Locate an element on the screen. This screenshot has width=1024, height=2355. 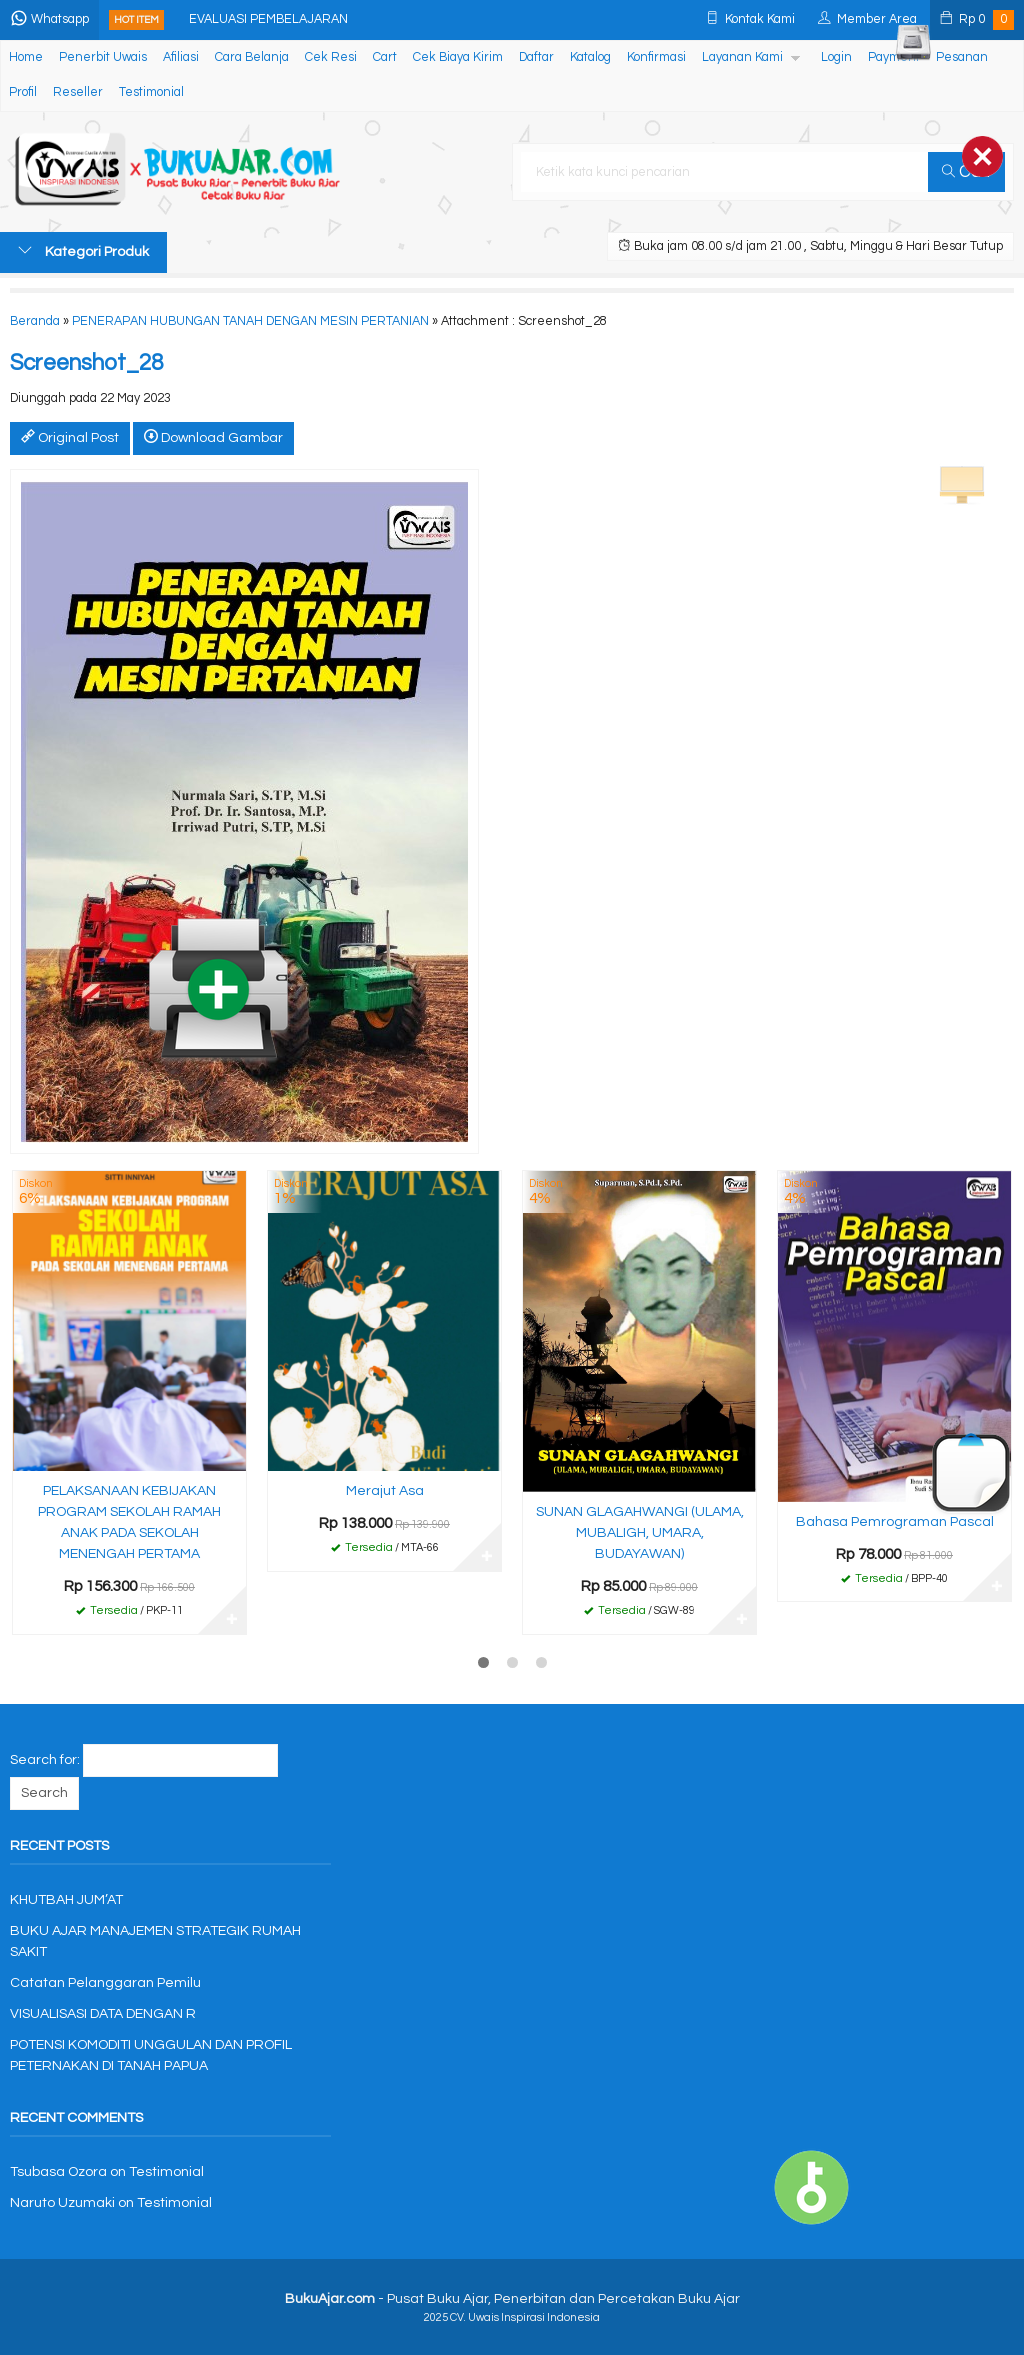
add a new printer to your system is located at coordinates (218, 989).